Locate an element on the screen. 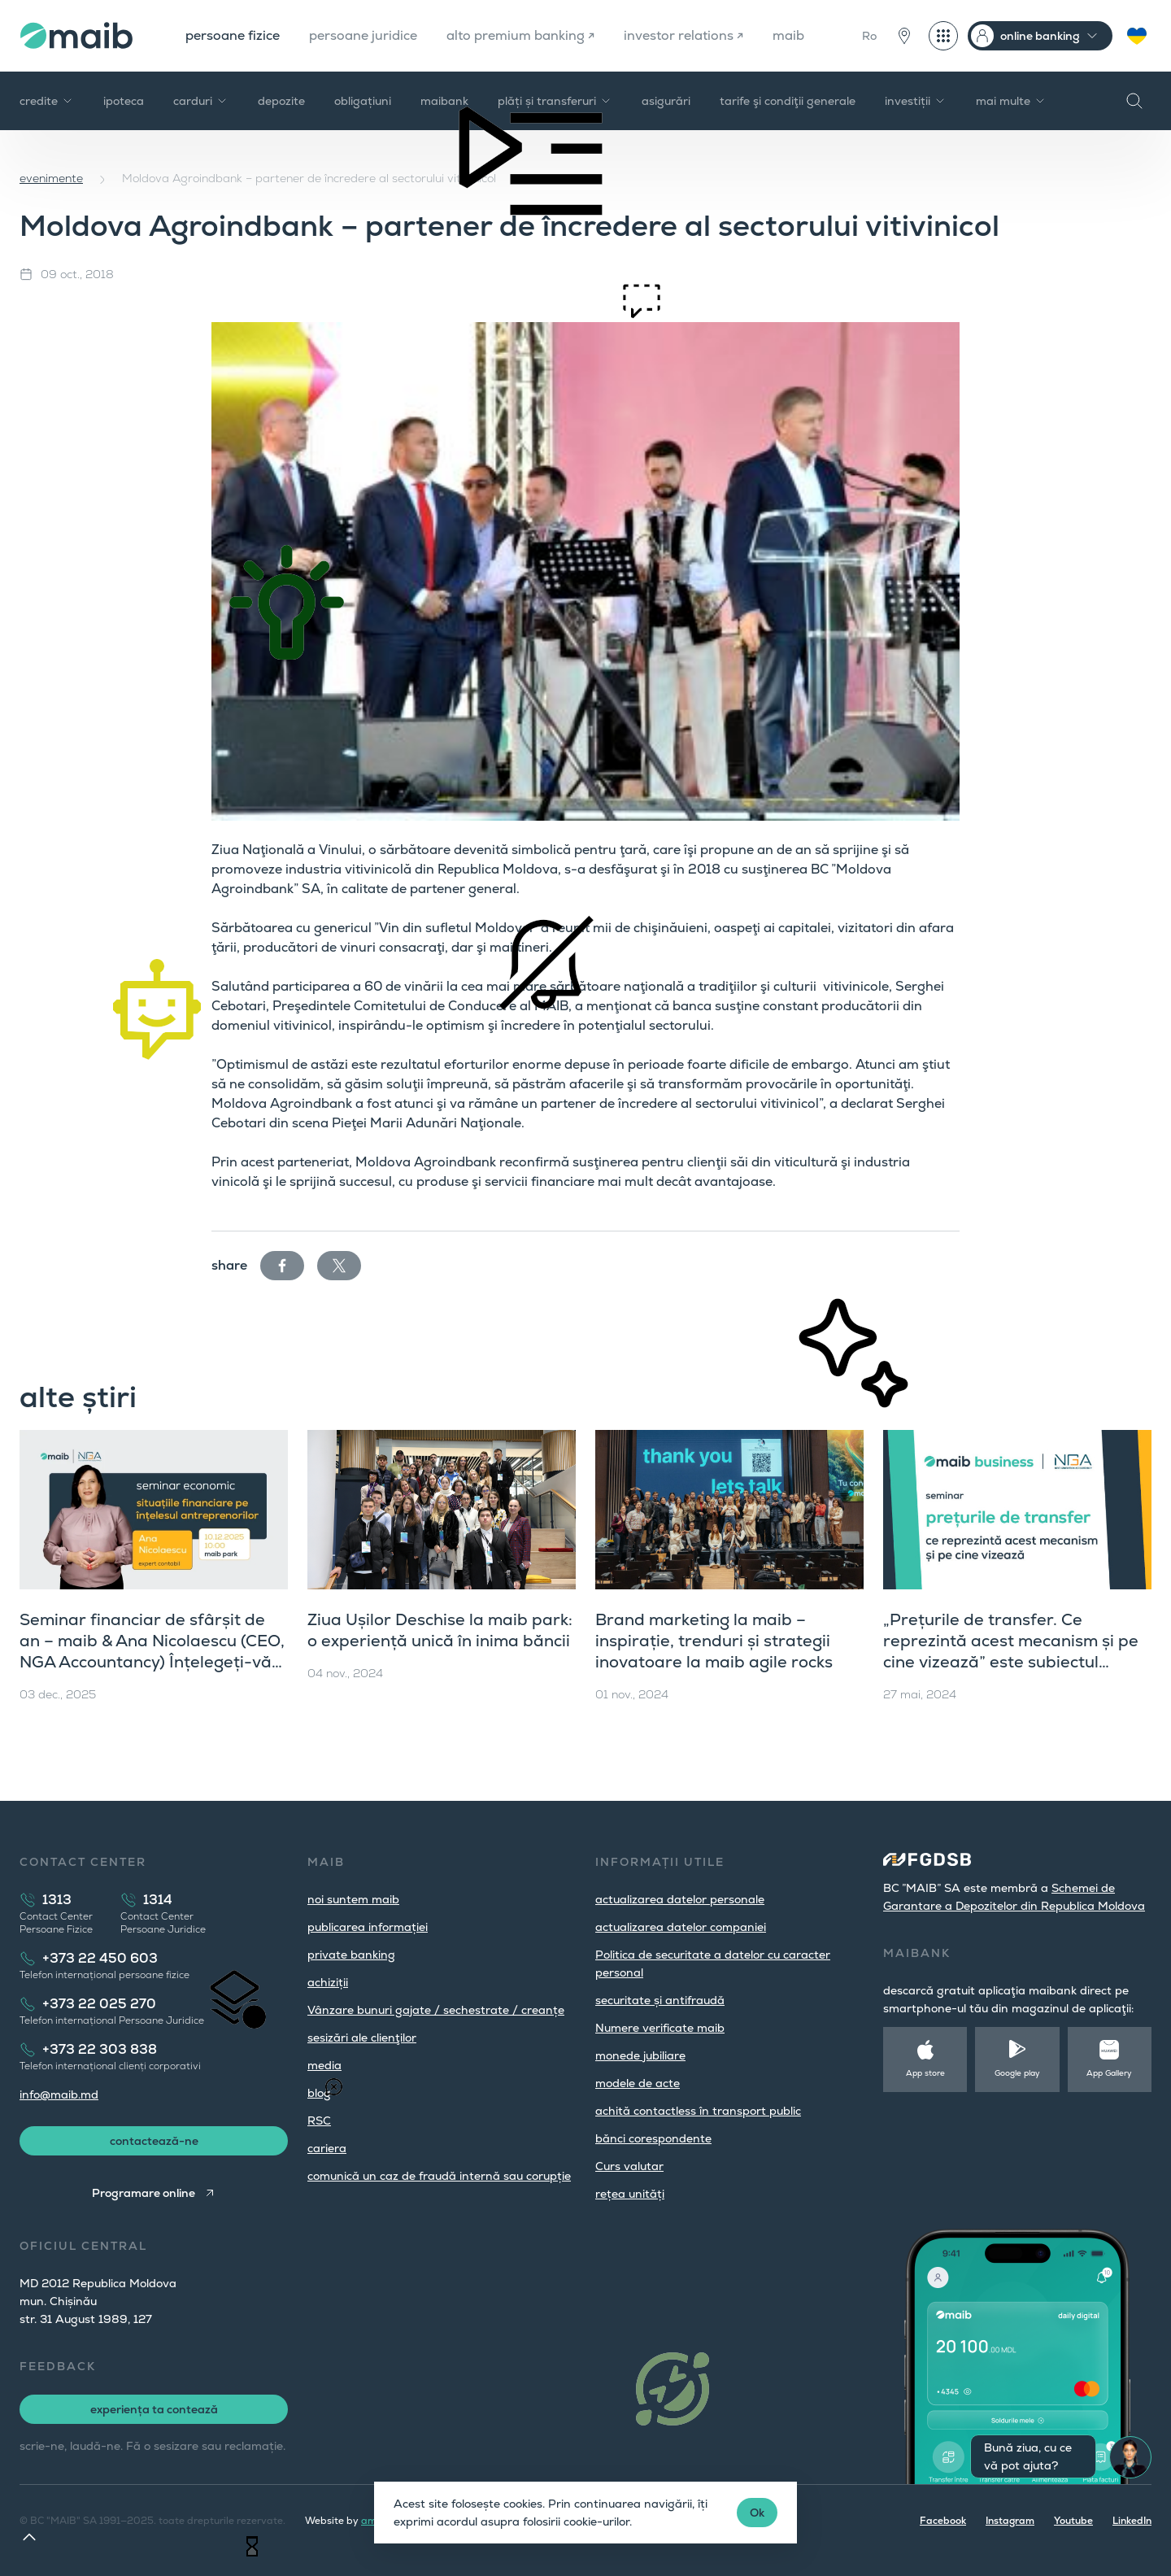 This screenshot has width=1171, height=2576. react with laughing tears emoji is located at coordinates (673, 2389).